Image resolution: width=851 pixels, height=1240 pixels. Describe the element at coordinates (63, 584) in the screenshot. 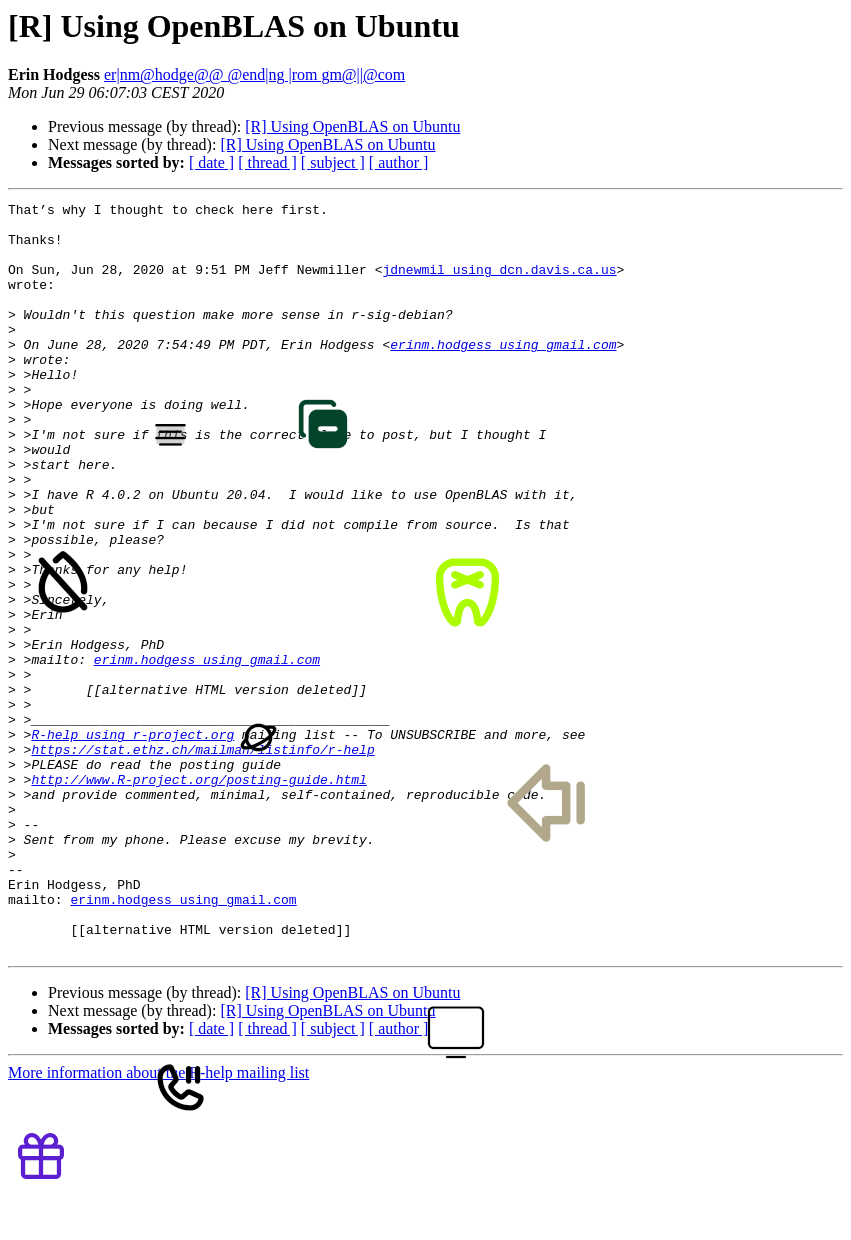

I see `disable water or liquid detection` at that location.